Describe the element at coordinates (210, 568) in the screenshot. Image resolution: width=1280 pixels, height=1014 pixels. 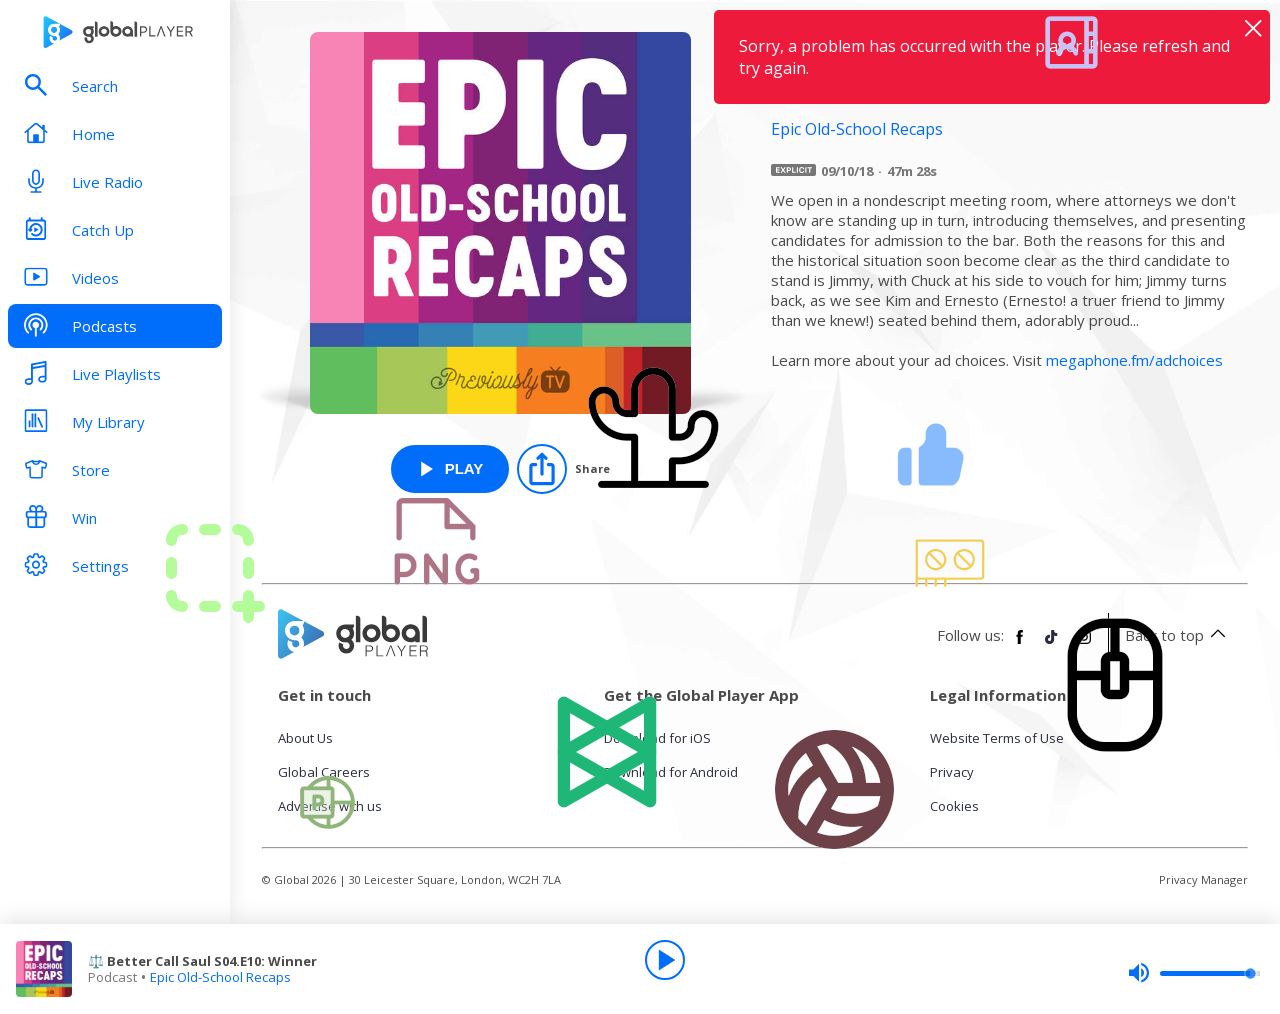
I see `take a screenshot of the current screen` at that location.